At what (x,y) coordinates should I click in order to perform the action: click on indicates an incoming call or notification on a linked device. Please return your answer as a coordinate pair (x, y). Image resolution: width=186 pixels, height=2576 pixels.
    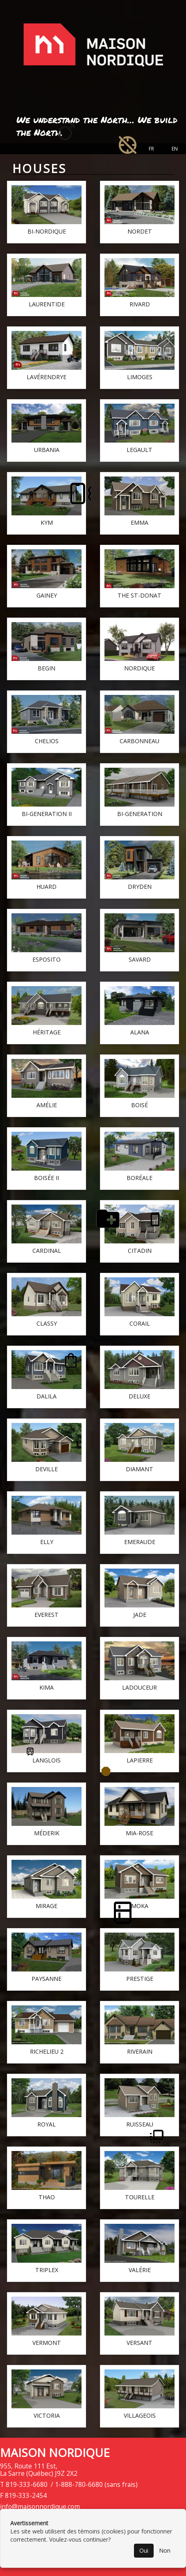
    Looking at the image, I should click on (157, 1220).